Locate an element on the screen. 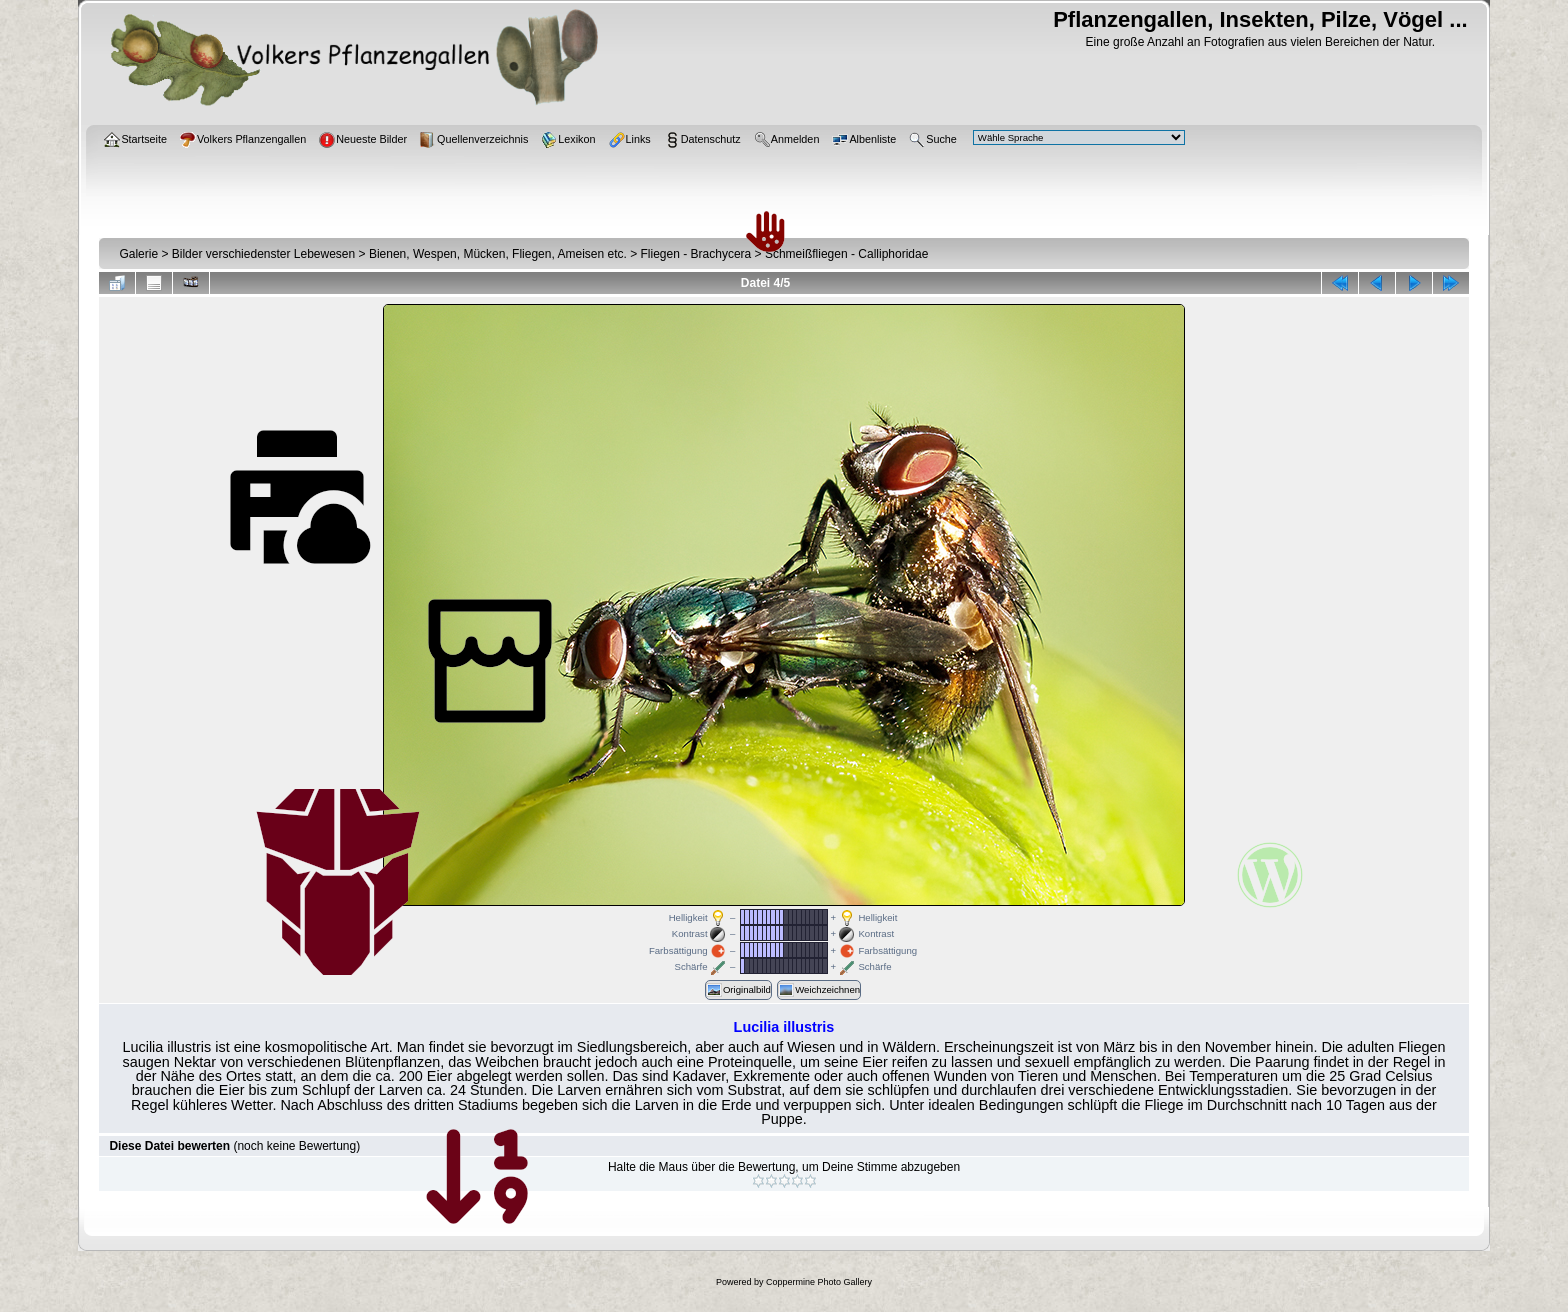  primefaces framework logo is located at coordinates (338, 882).